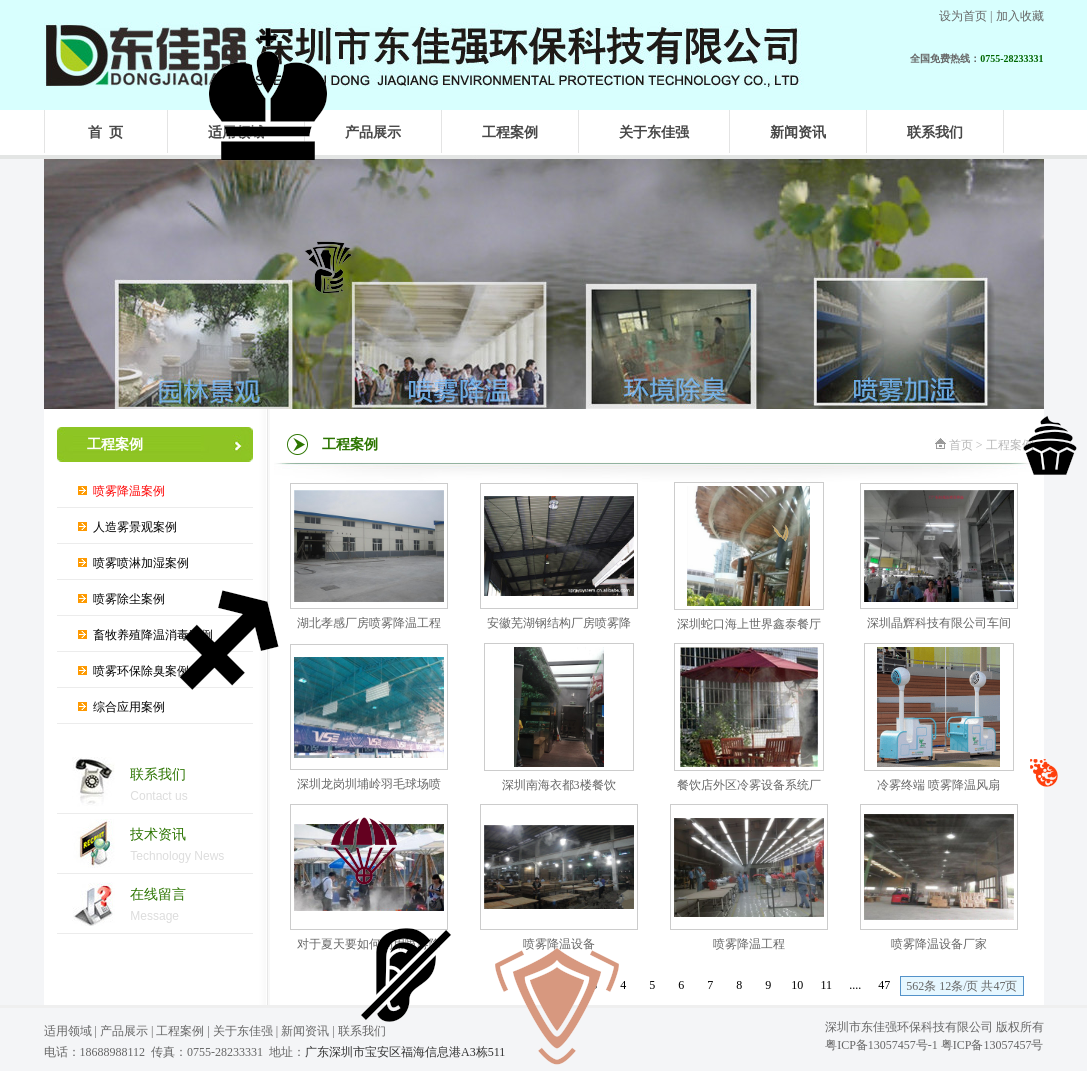 Image resolution: width=1087 pixels, height=1071 pixels. Describe the element at coordinates (364, 851) in the screenshot. I see `airdrop or delivery incoming` at that location.